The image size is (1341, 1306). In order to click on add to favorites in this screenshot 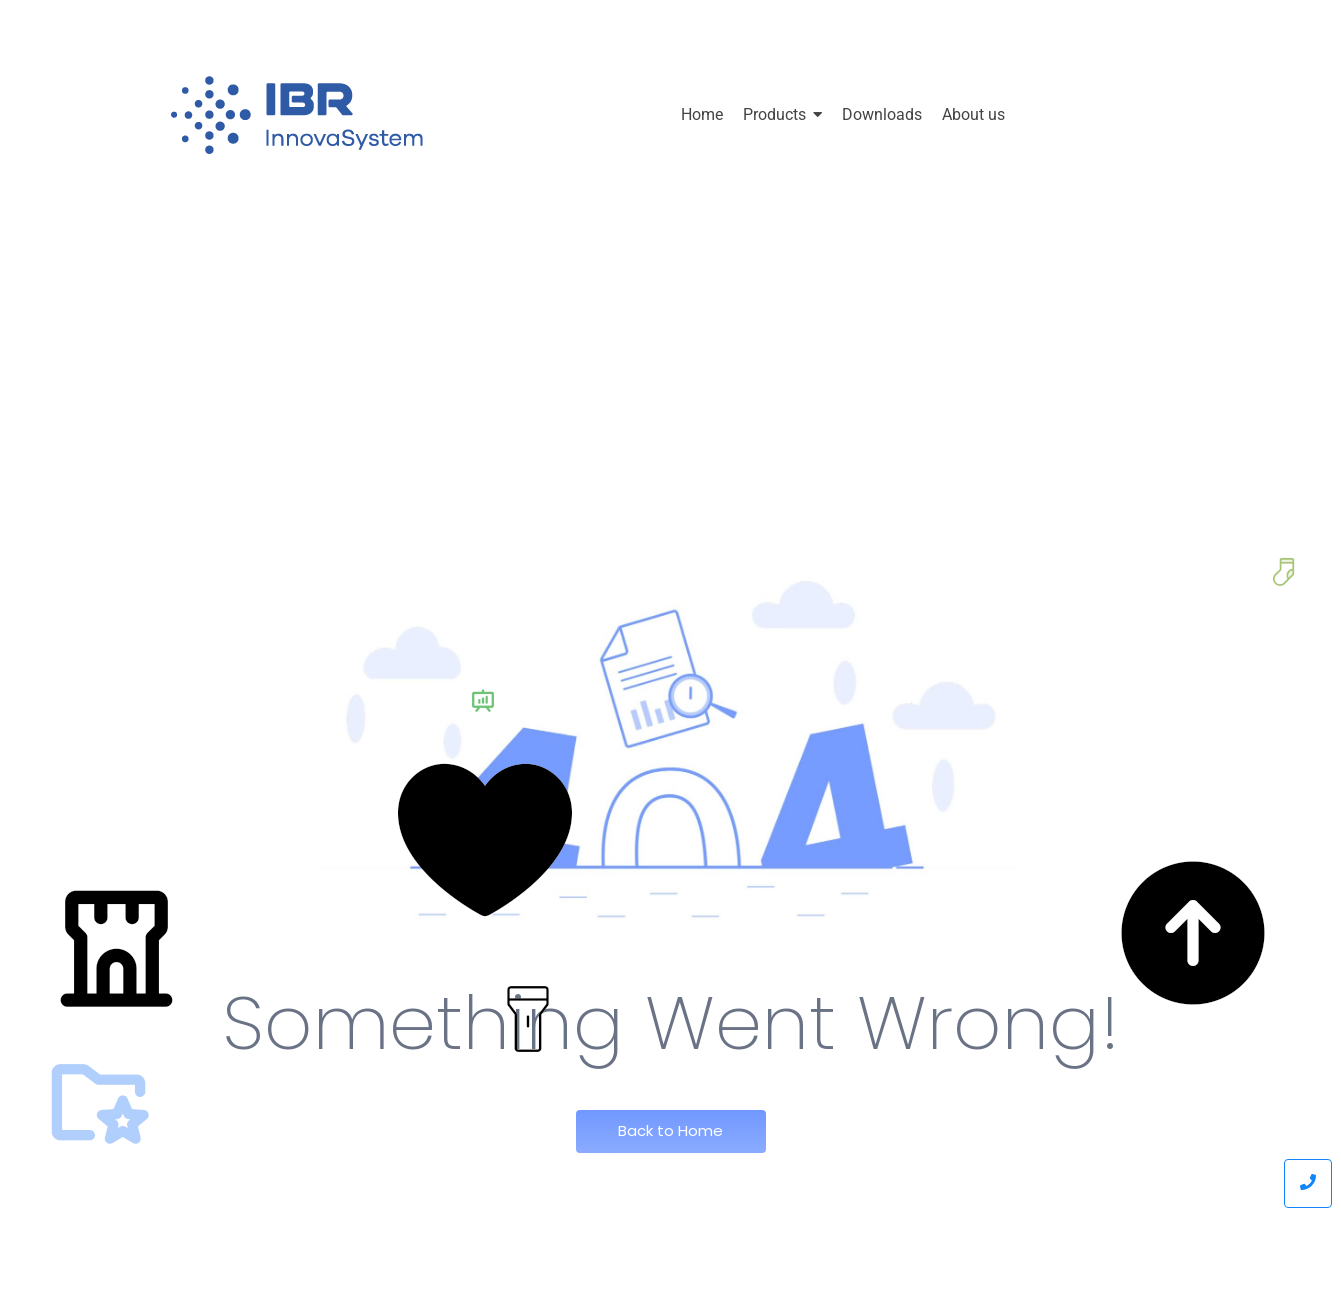, I will do `click(485, 840)`.